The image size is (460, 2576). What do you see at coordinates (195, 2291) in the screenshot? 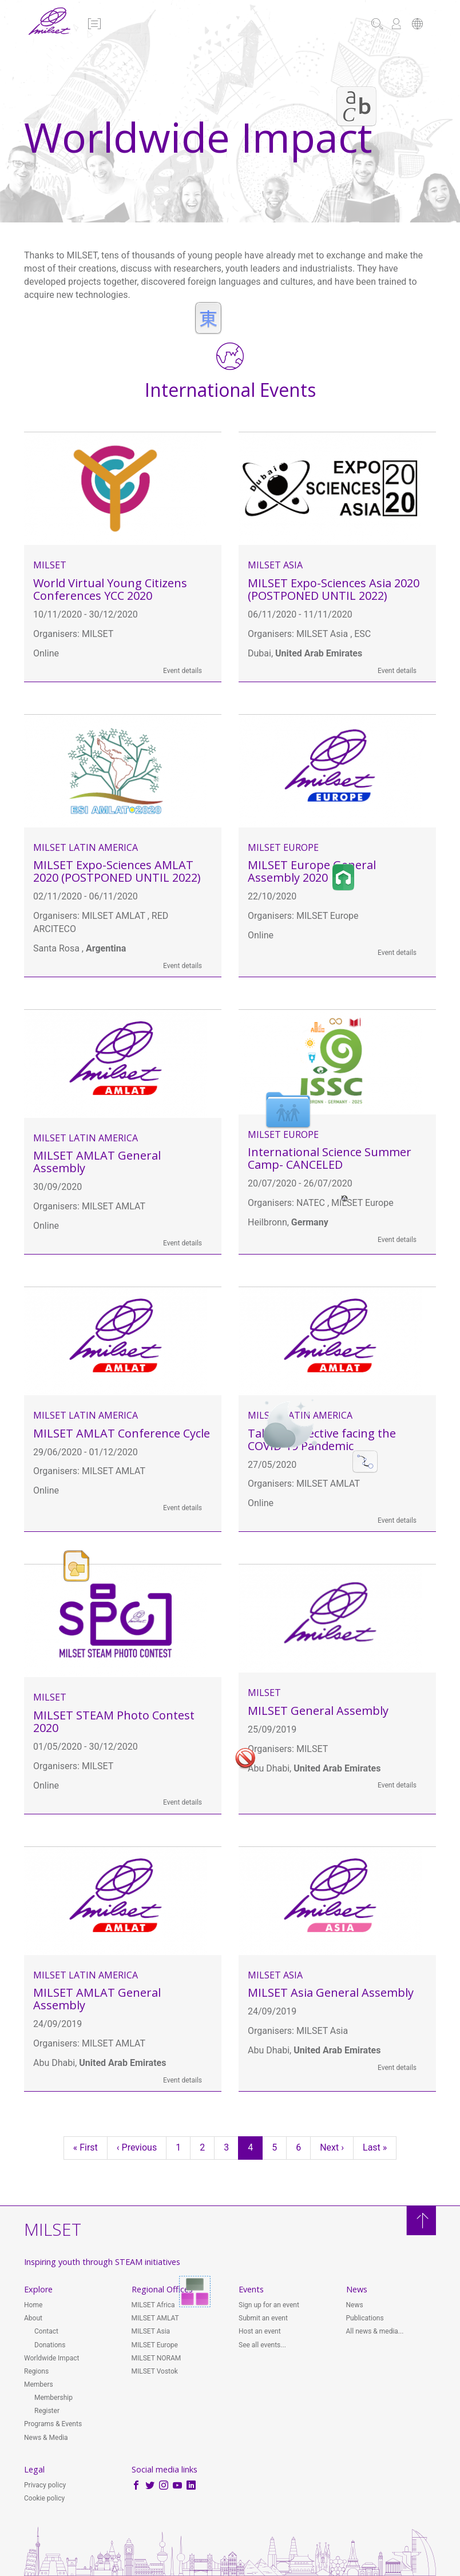
I see `select all items in the current view` at bounding box center [195, 2291].